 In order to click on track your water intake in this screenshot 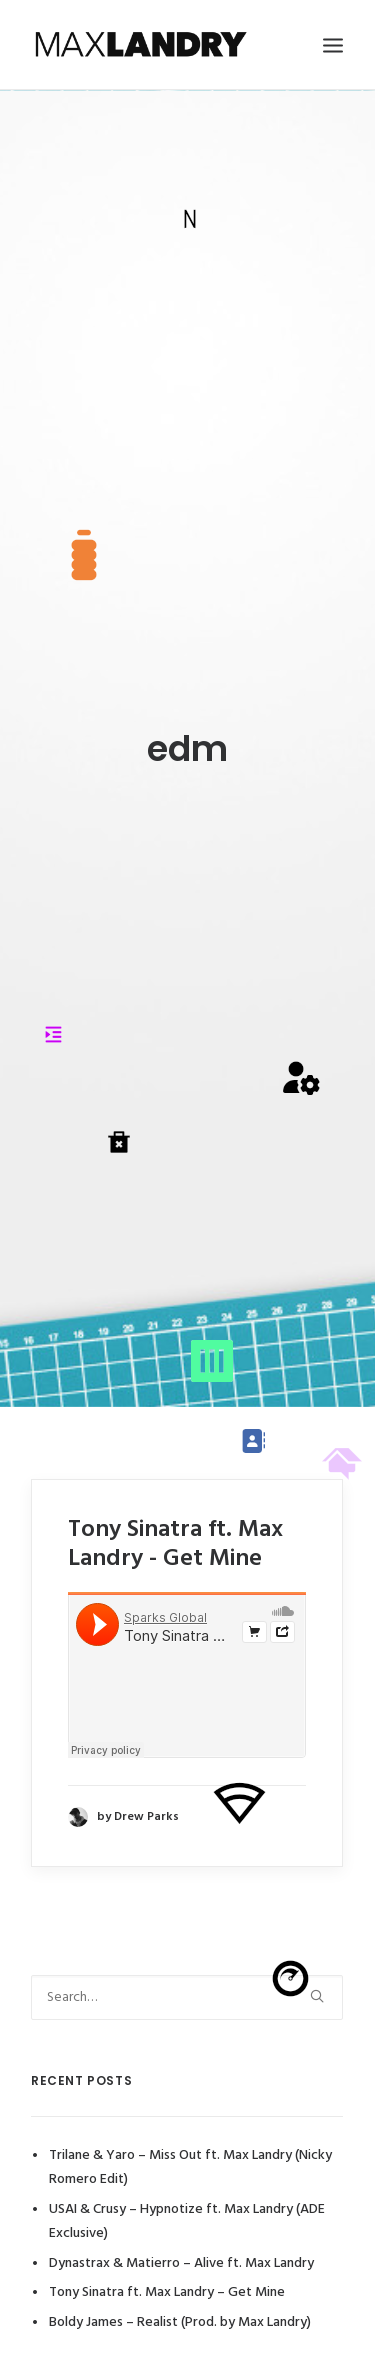, I will do `click(84, 555)`.